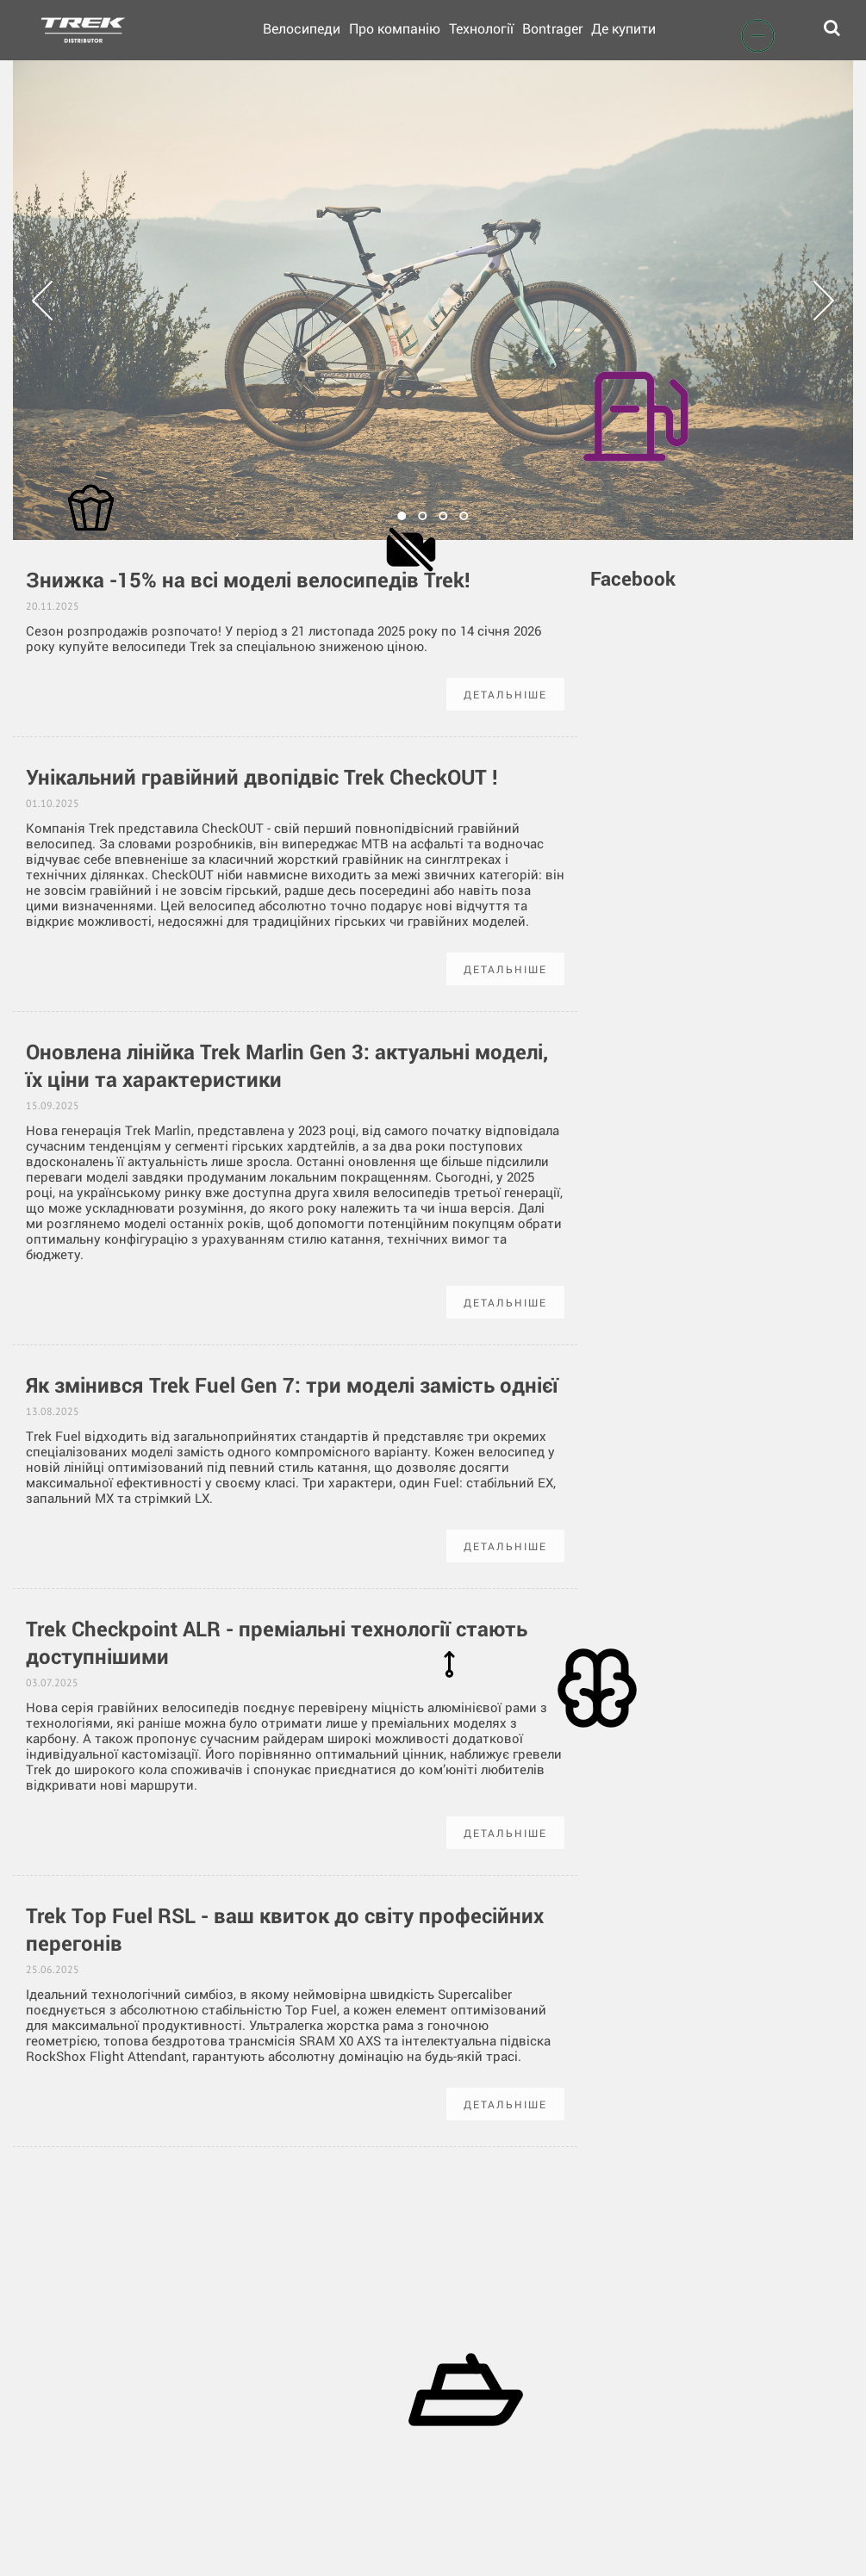 The image size is (866, 2576). I want to click on access movies or entertainment section, so click(90, 509).